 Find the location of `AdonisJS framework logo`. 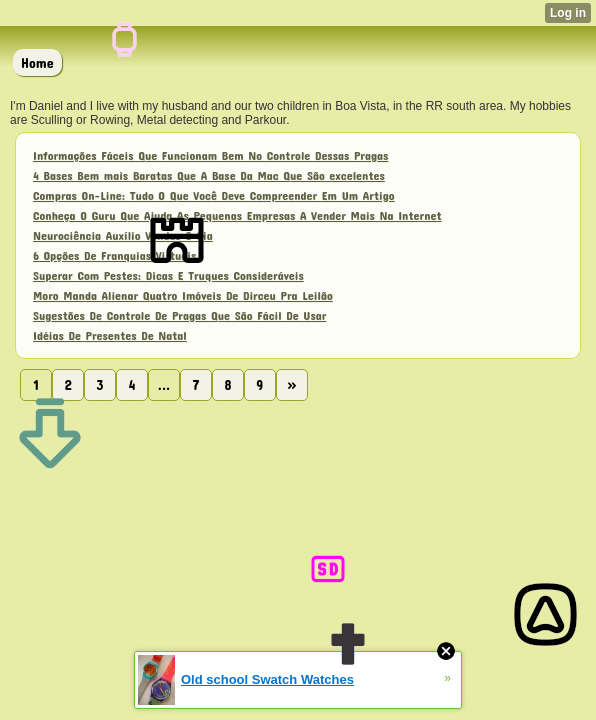

AdonisJS framework logo is located at coordinates (545, 614).